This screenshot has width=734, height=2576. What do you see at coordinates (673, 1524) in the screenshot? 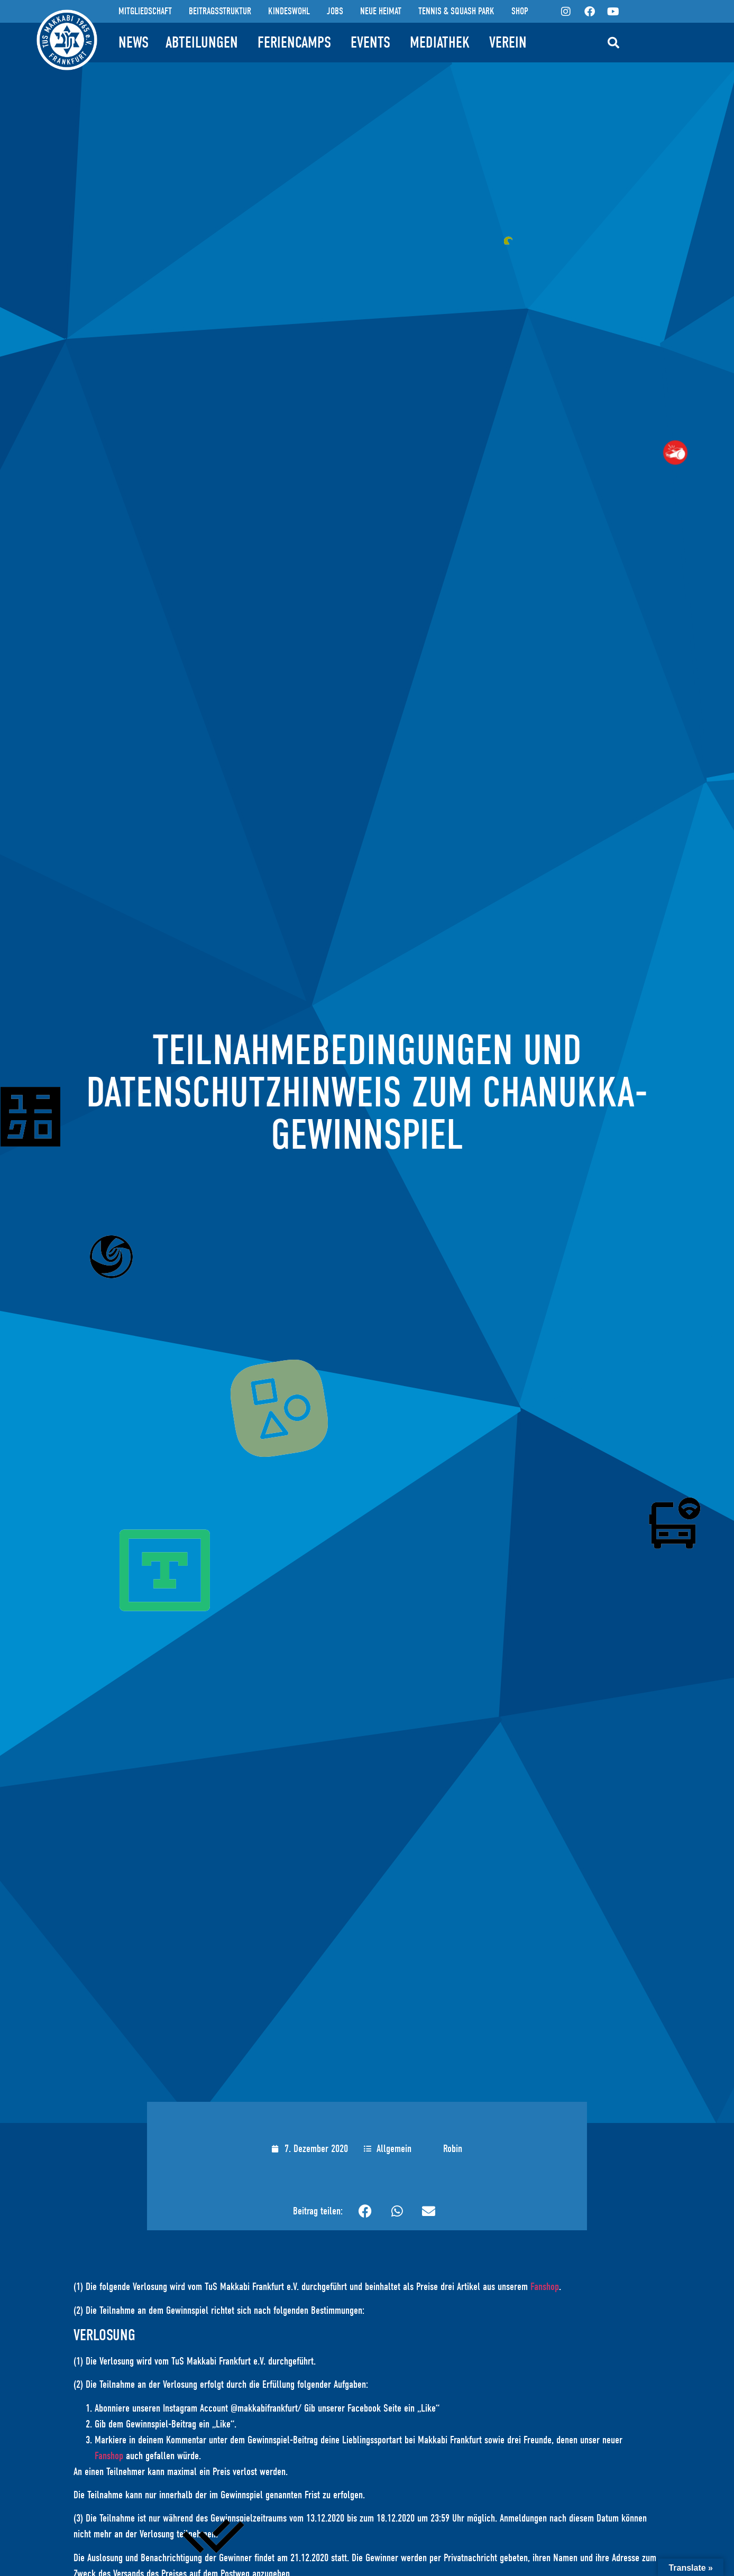
I see `indicates wifi available on public transit` at bounding box center [673, 1524].